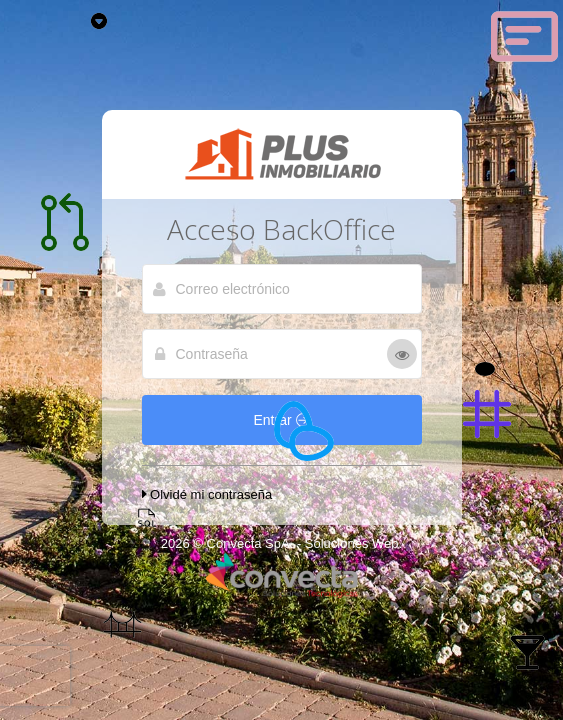 This screenshot has width=563, height=720. I want to click on a filled oval shape indicator, so click(485, 369).